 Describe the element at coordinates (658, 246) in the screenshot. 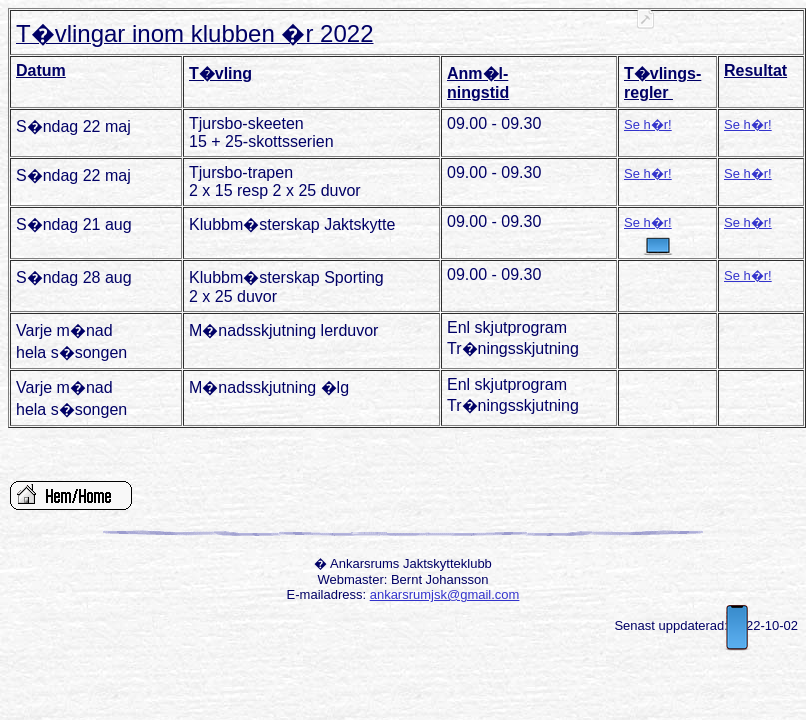

I see `represents this macbook pro in system settings` at that location.